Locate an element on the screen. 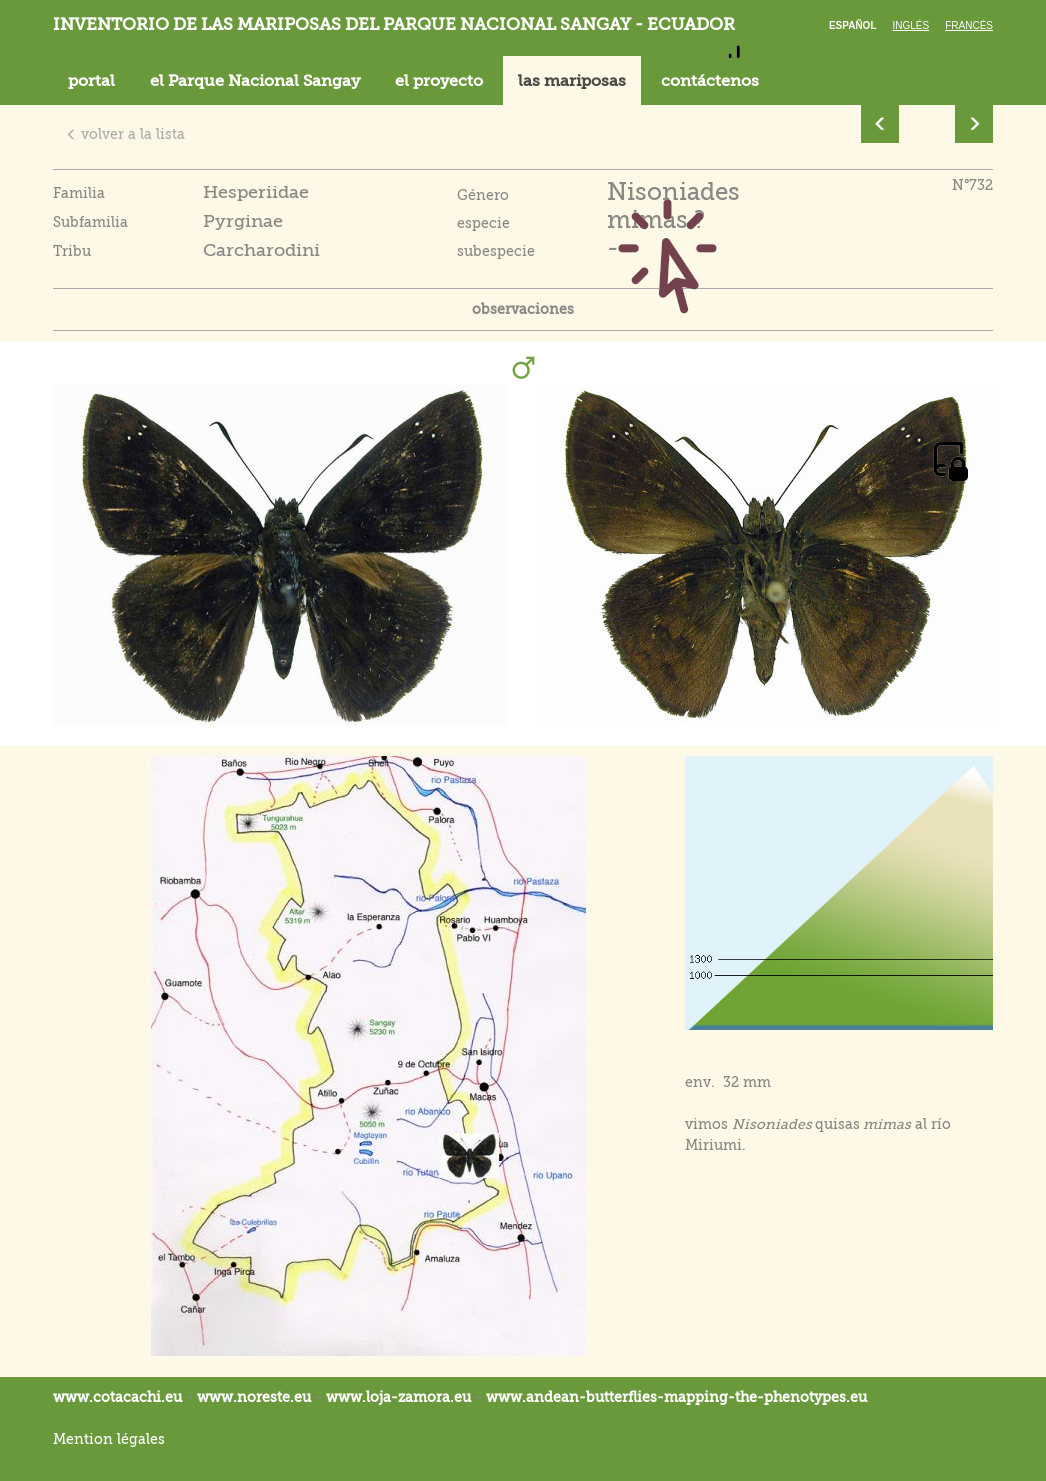 The width and height of the screenshot is (1046, 1481). click or tap interaction indicator is located at coordinates (667, 256).